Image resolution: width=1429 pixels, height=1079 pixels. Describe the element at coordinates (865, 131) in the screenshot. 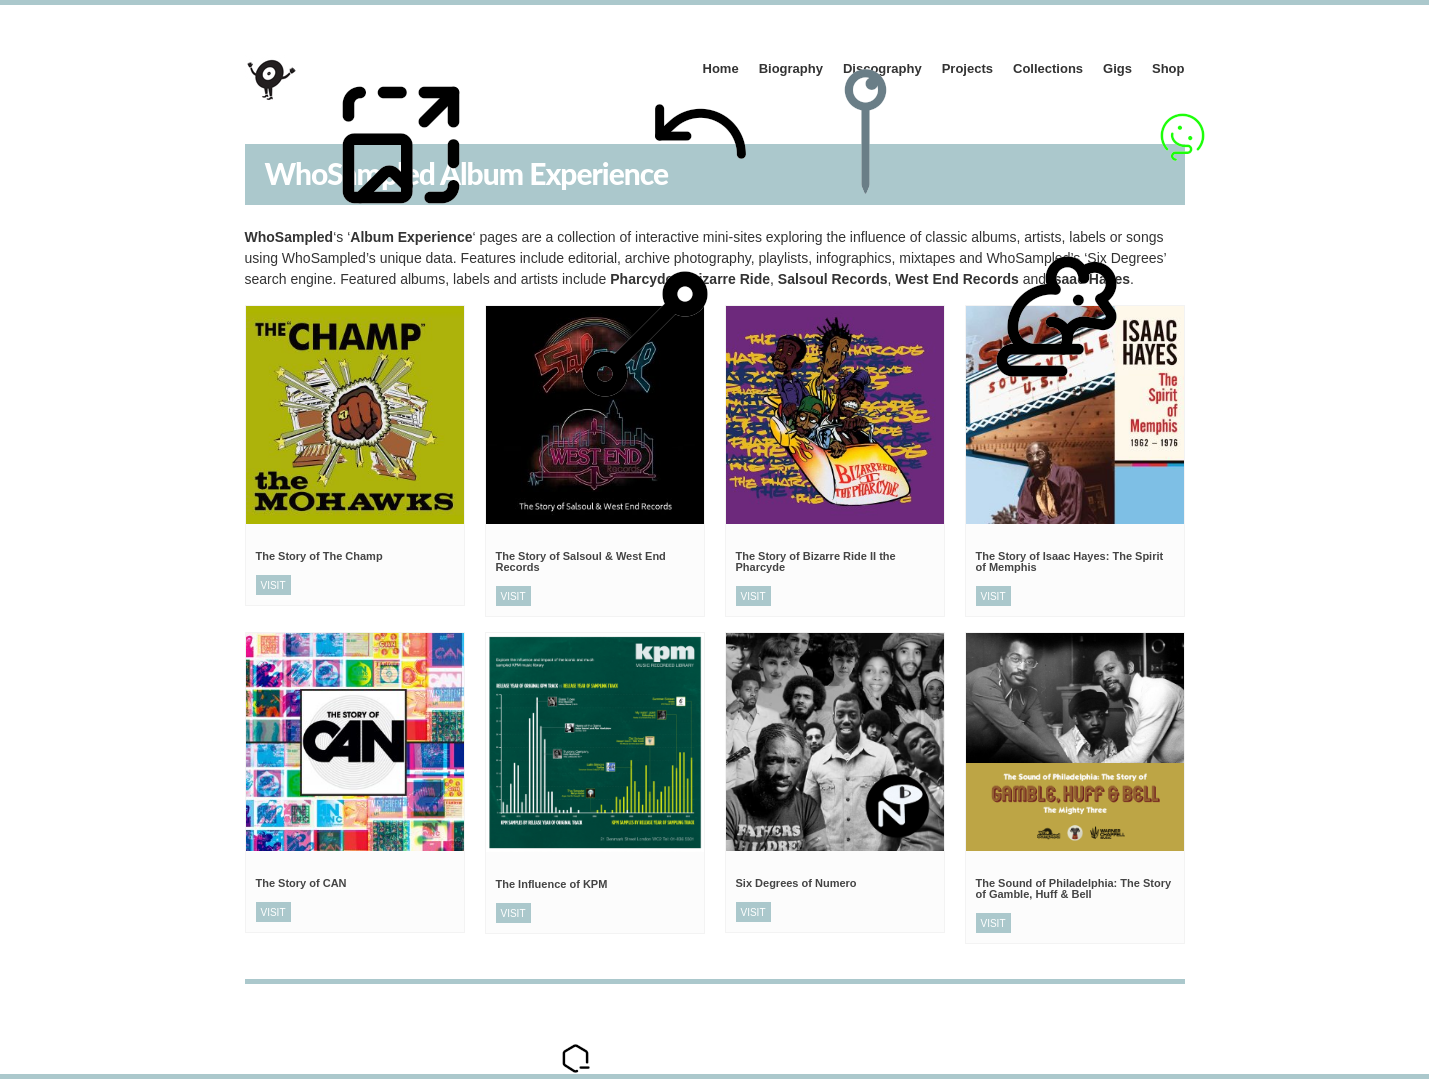

I see `pin a location on the map` at that location.